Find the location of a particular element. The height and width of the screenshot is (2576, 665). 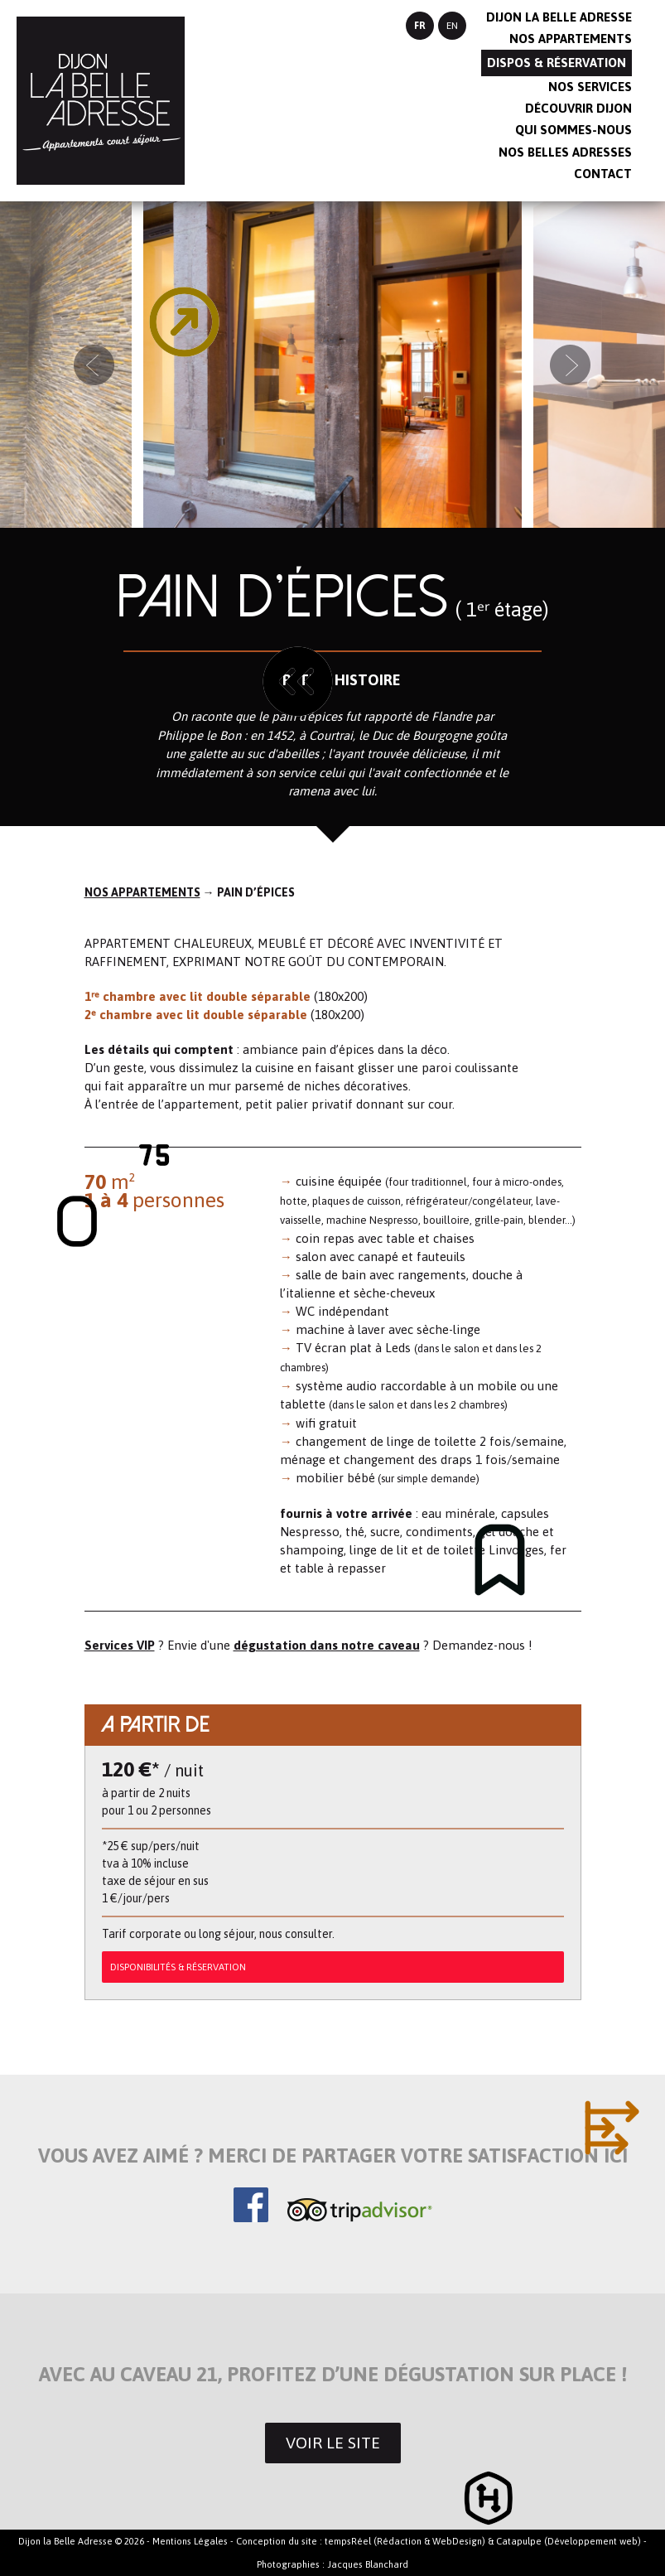

displays the number 75 as a badge or counter is located at coordinates (154, 1155).